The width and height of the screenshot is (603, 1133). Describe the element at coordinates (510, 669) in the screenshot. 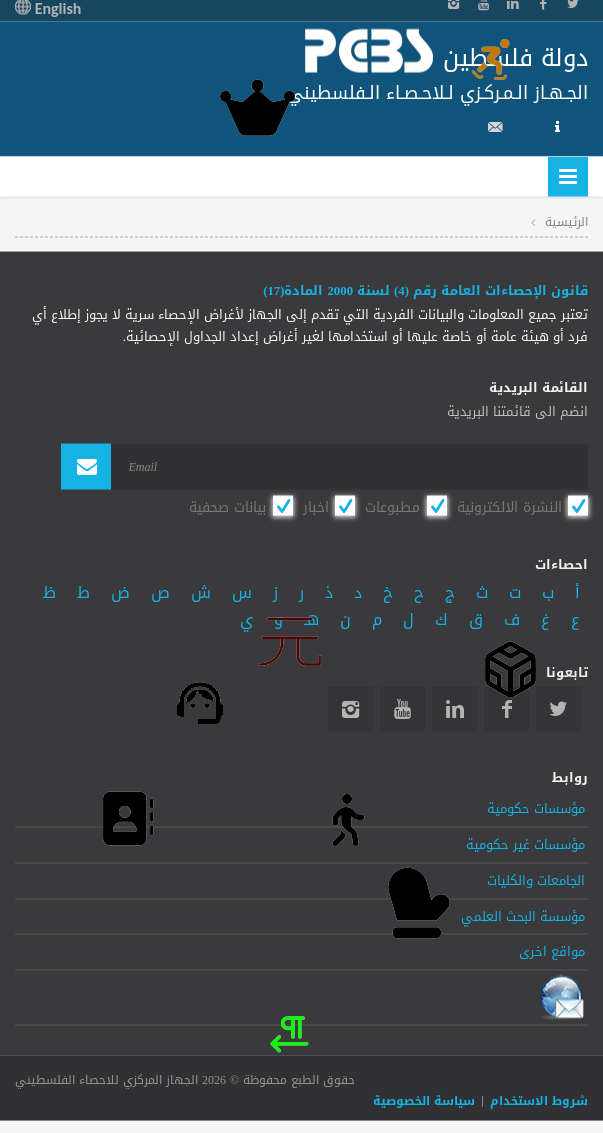

I see `open codesandbox development environment` at that location.